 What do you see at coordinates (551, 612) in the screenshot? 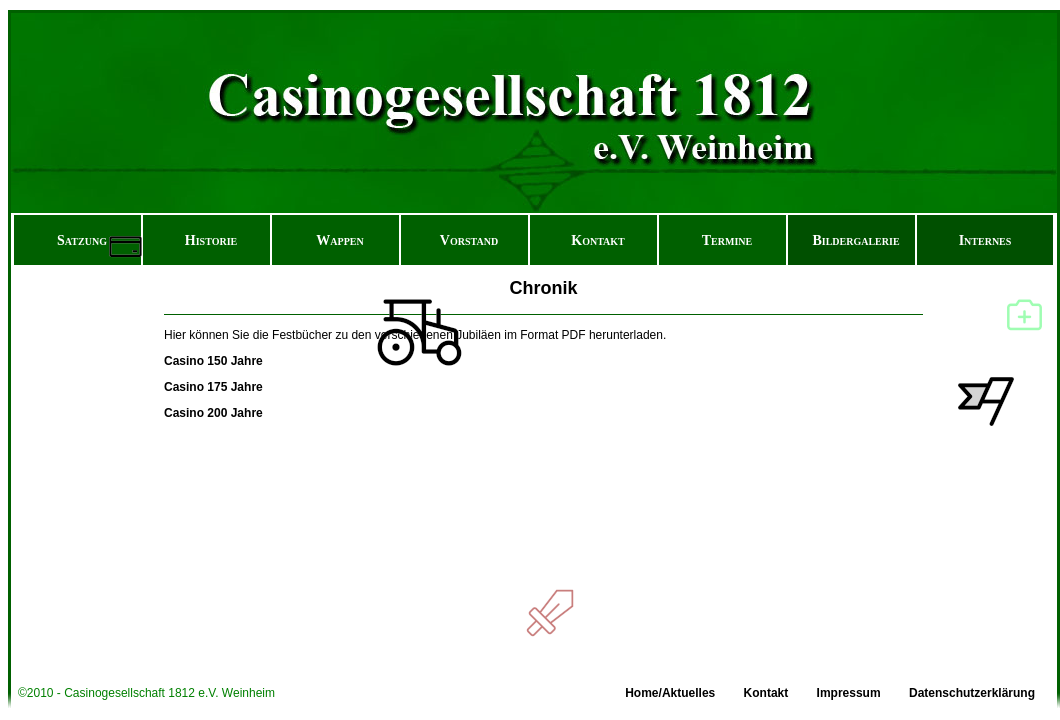
I see `access combat or battle features` at bounding box center [551, 612].